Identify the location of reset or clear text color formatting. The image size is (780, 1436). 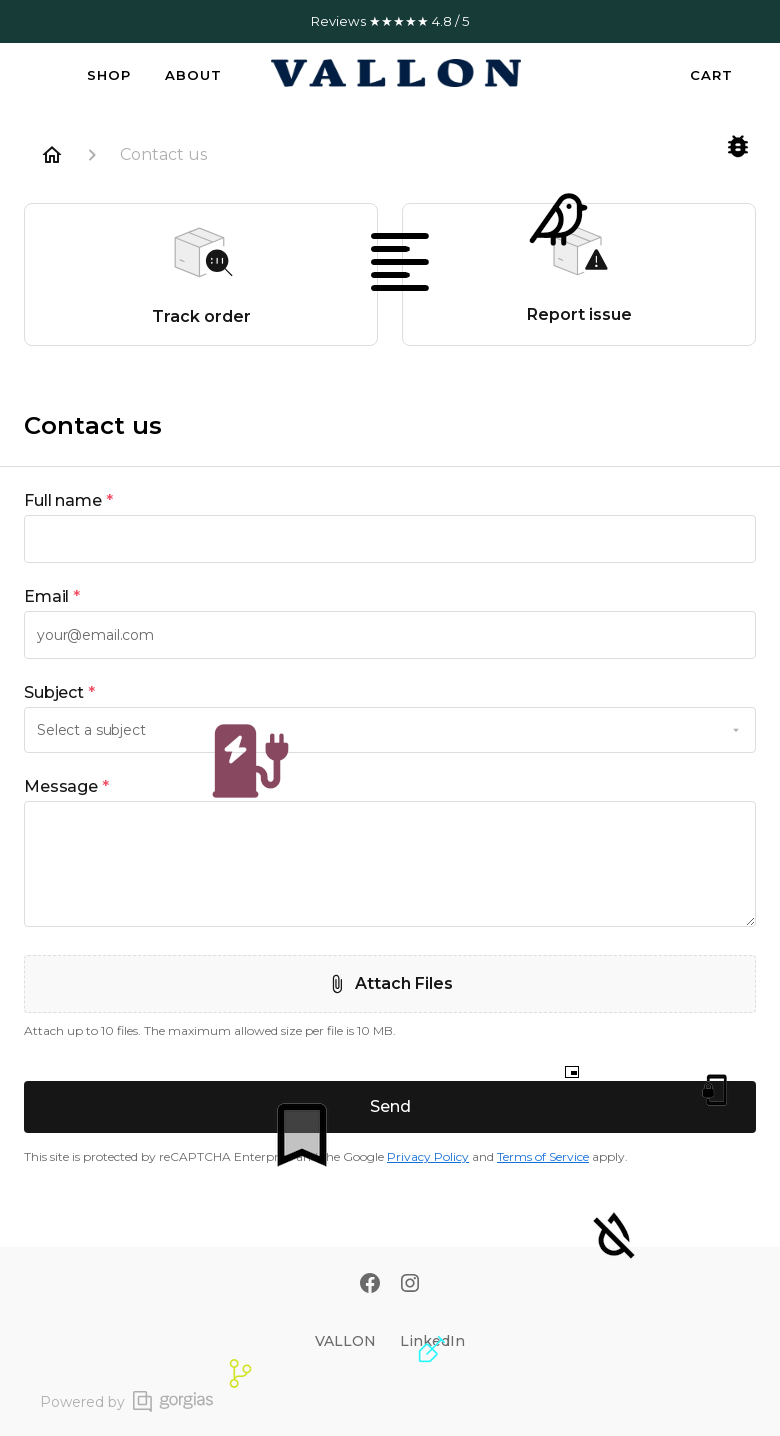
(614, 1235).